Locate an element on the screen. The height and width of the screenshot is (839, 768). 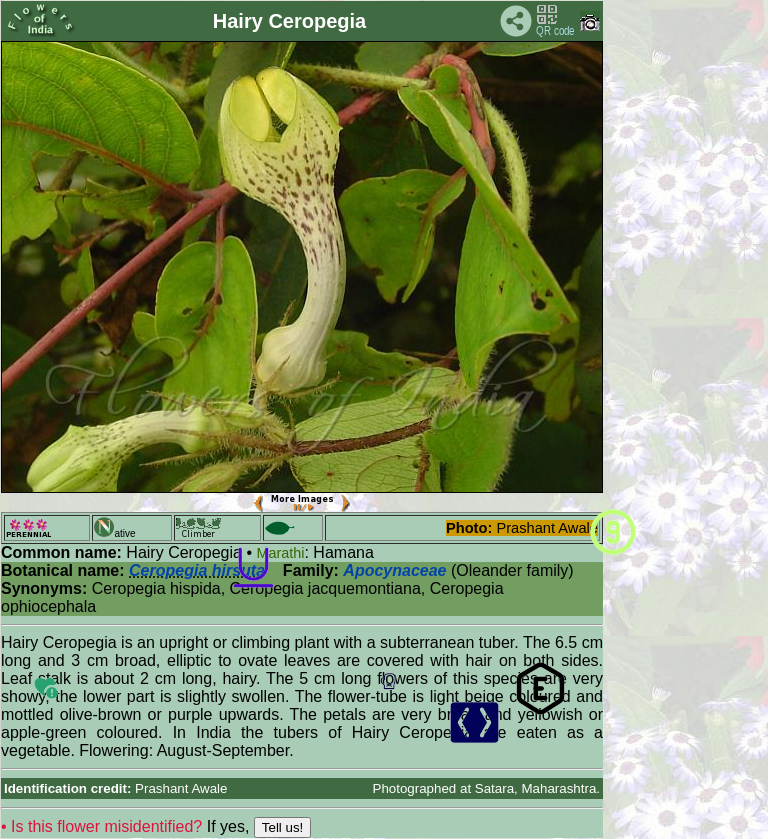
access boxing or martial arts content is located at coordinates (388, 681).